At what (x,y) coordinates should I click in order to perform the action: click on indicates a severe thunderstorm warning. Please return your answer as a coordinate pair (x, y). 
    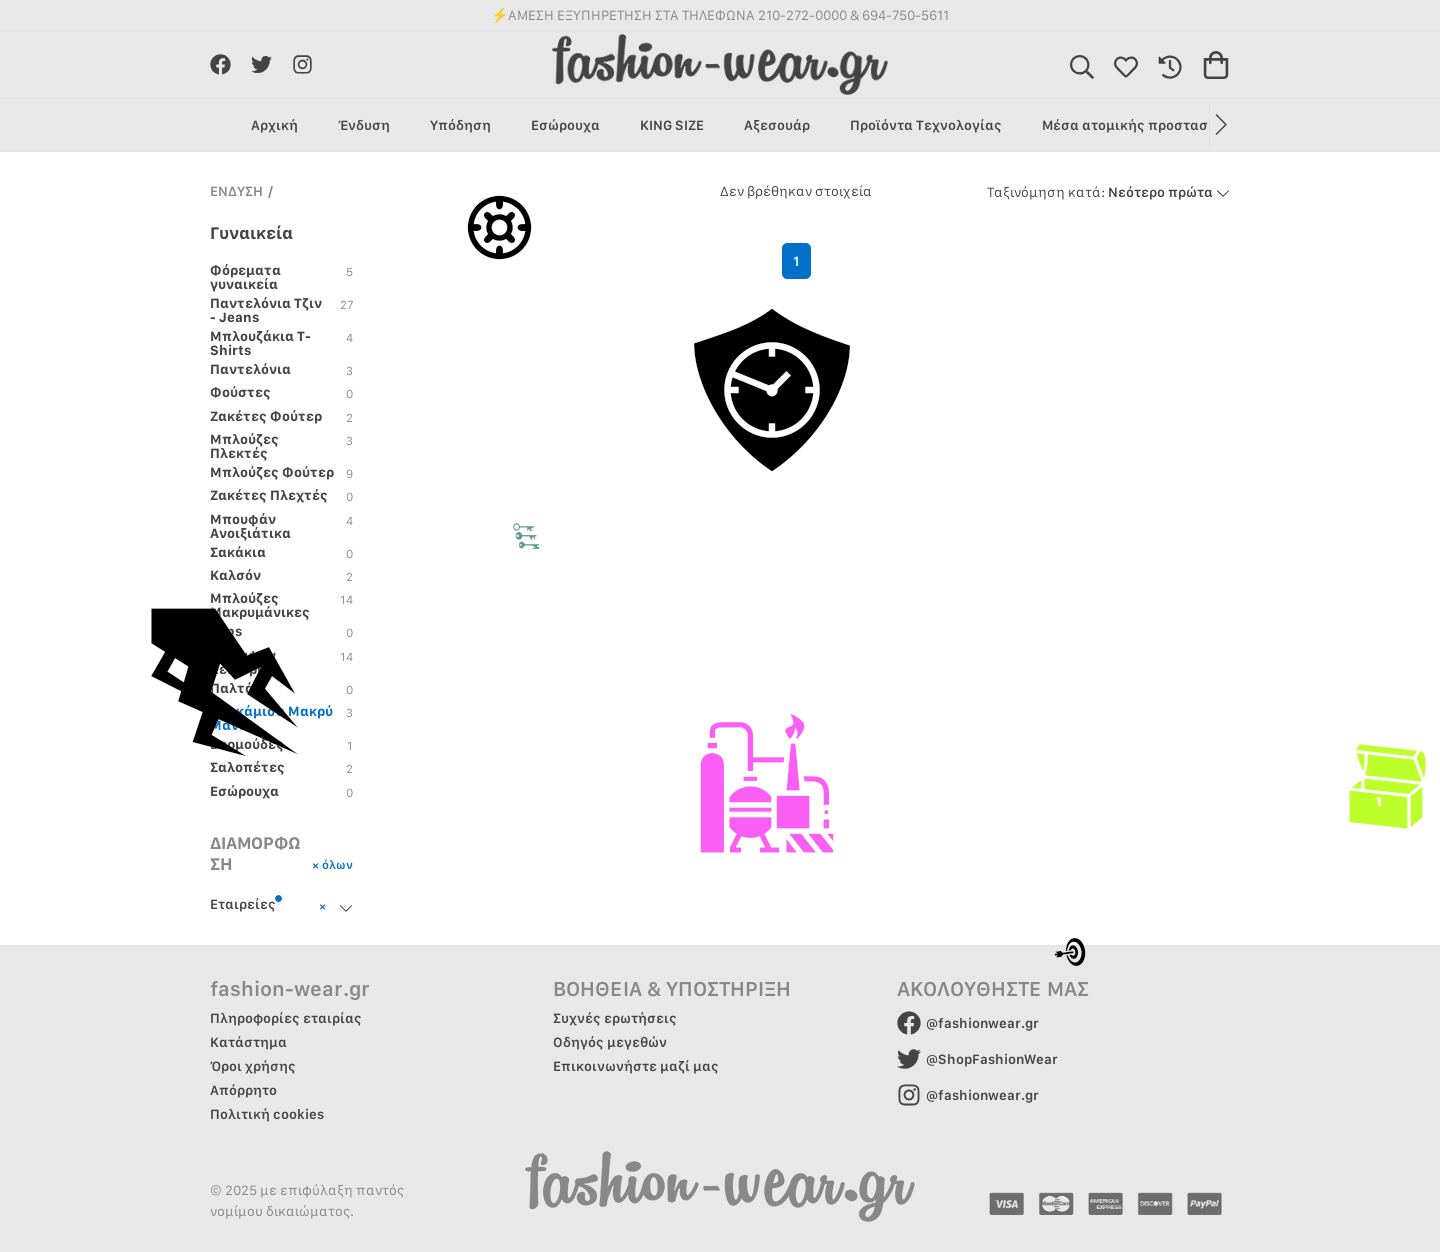
    Looking at the image, I should click on (224, 683).